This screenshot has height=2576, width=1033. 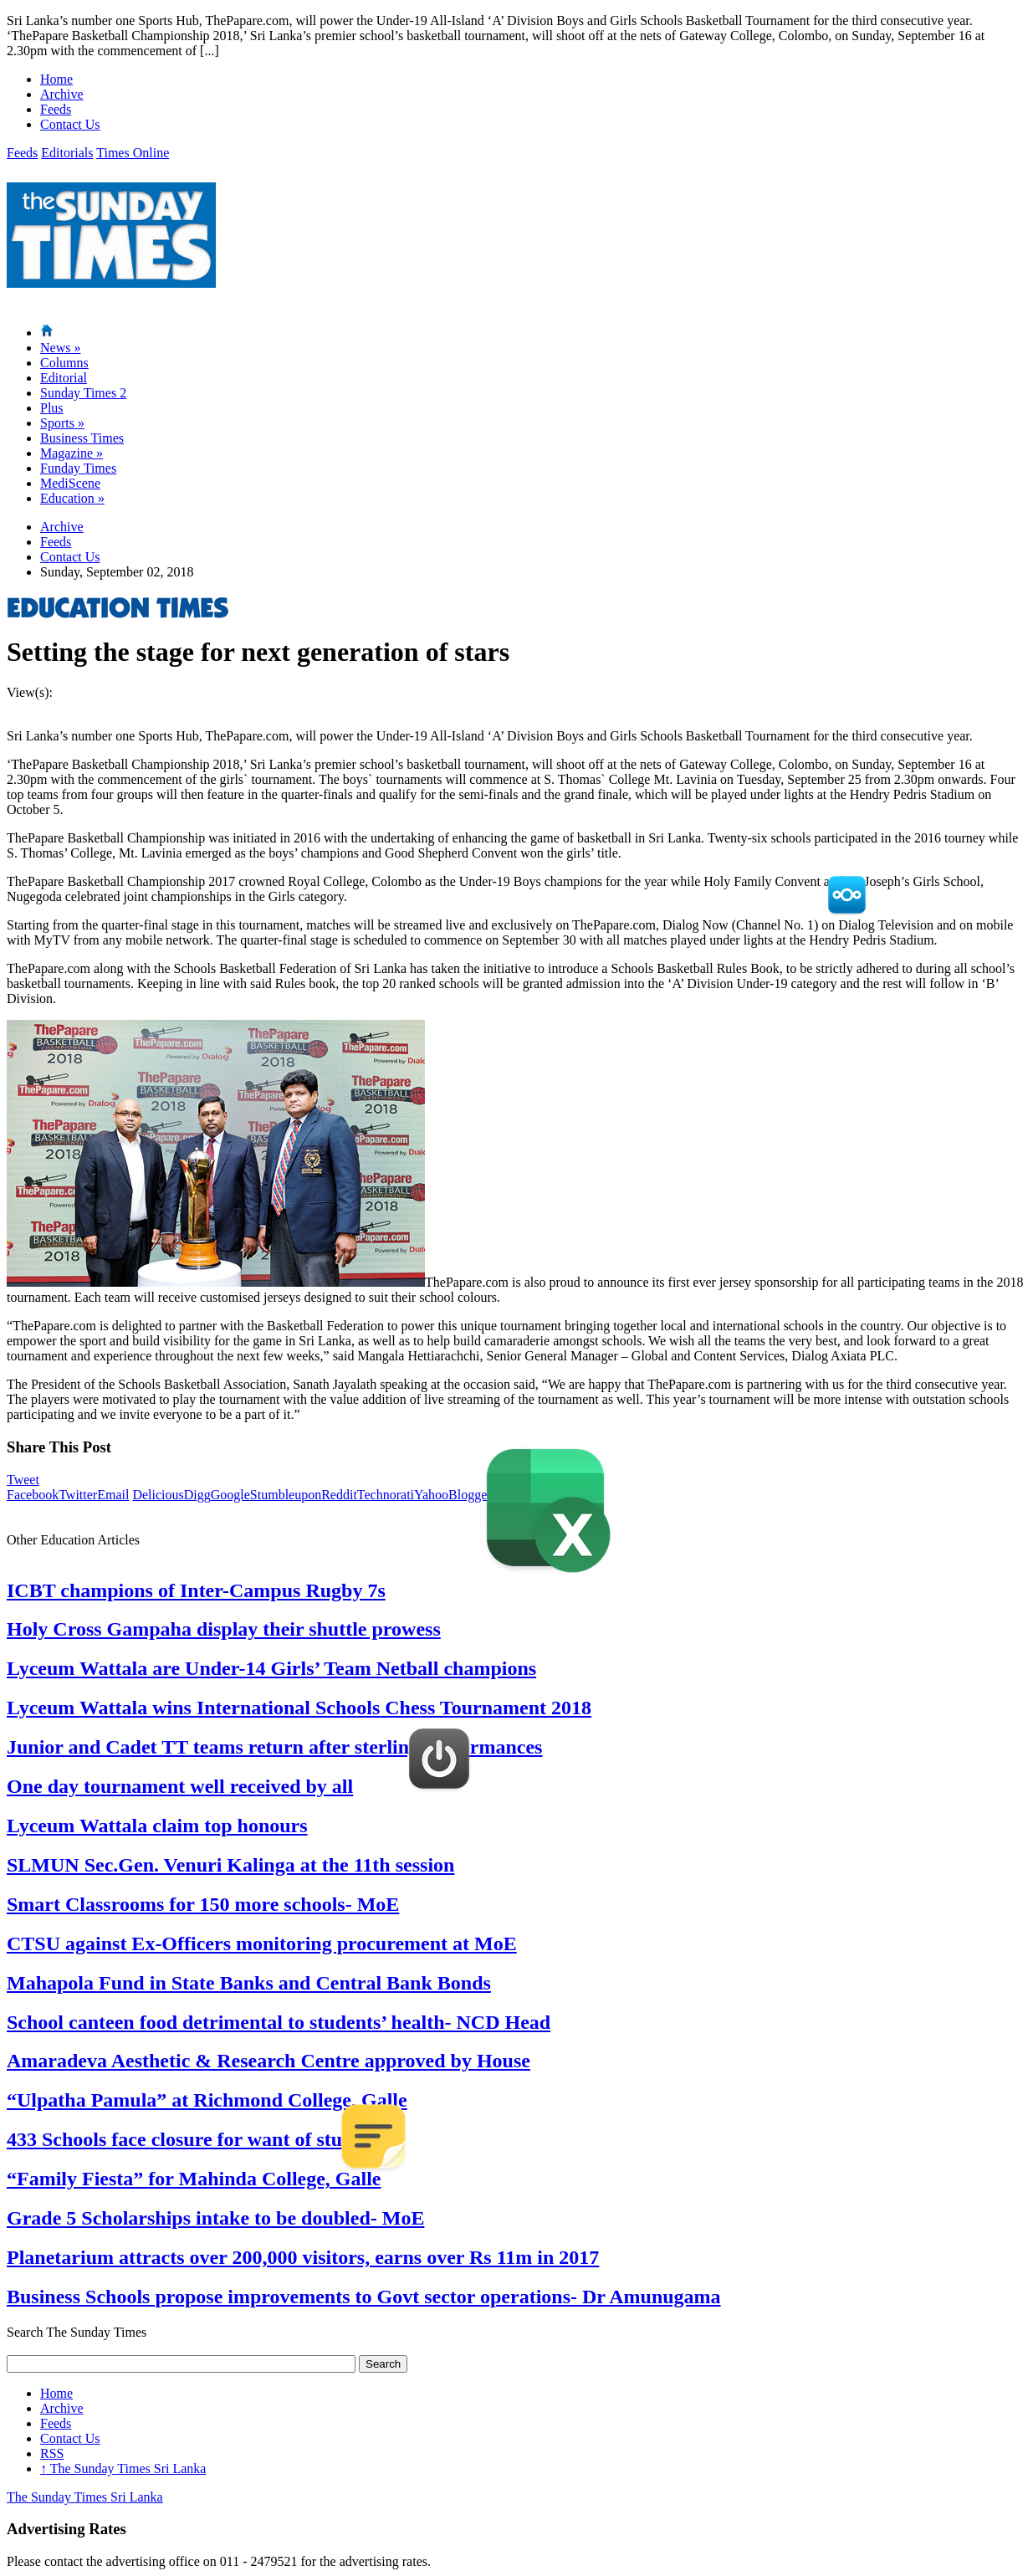 What do you see at coordinates (439, 1759) in the screenshot?
I see `open session or power settings` at bounding box center [439, 1759].